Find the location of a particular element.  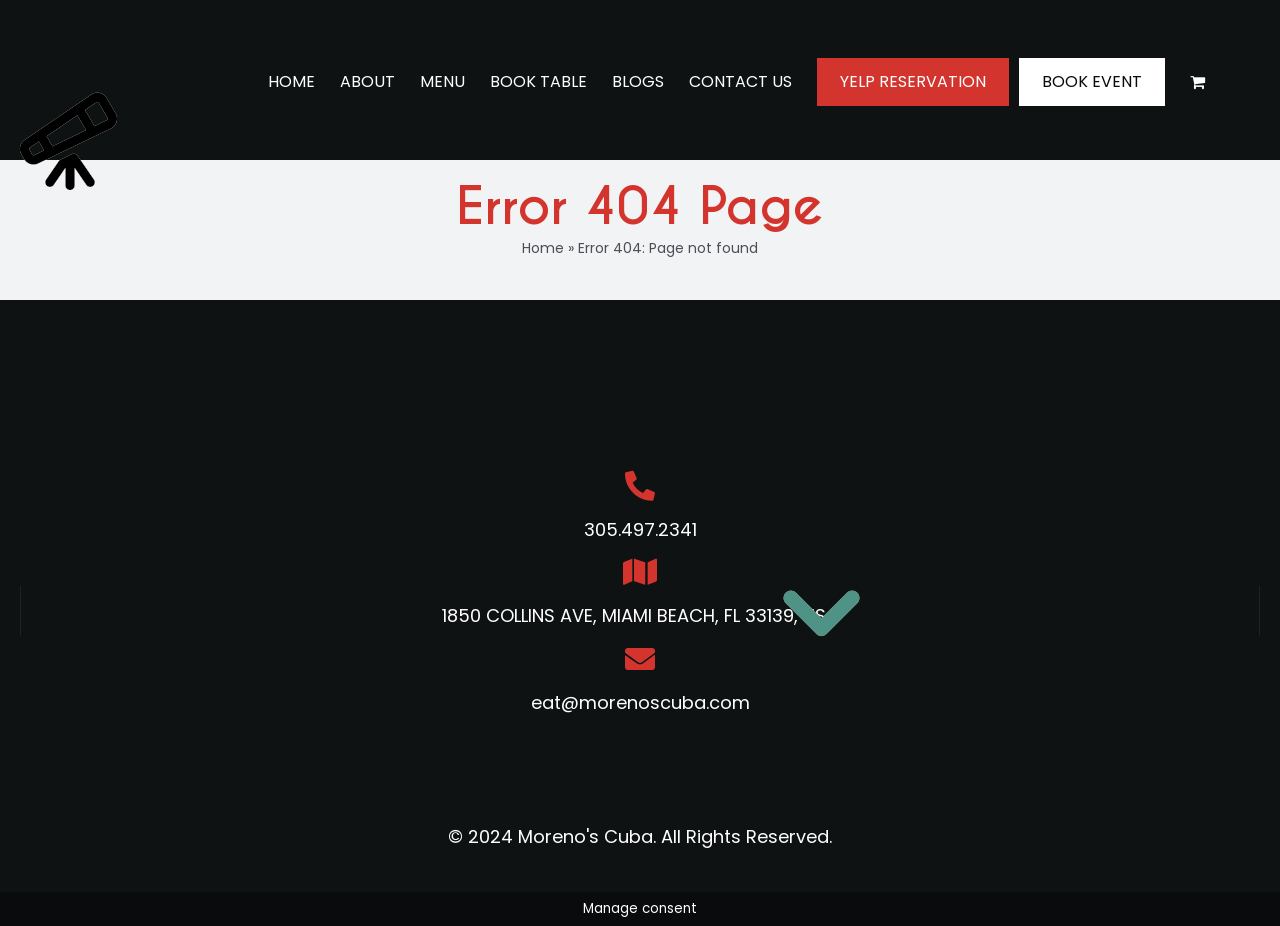

expand a dropdown menu or collapsed section is located at coordinates (821, 609).